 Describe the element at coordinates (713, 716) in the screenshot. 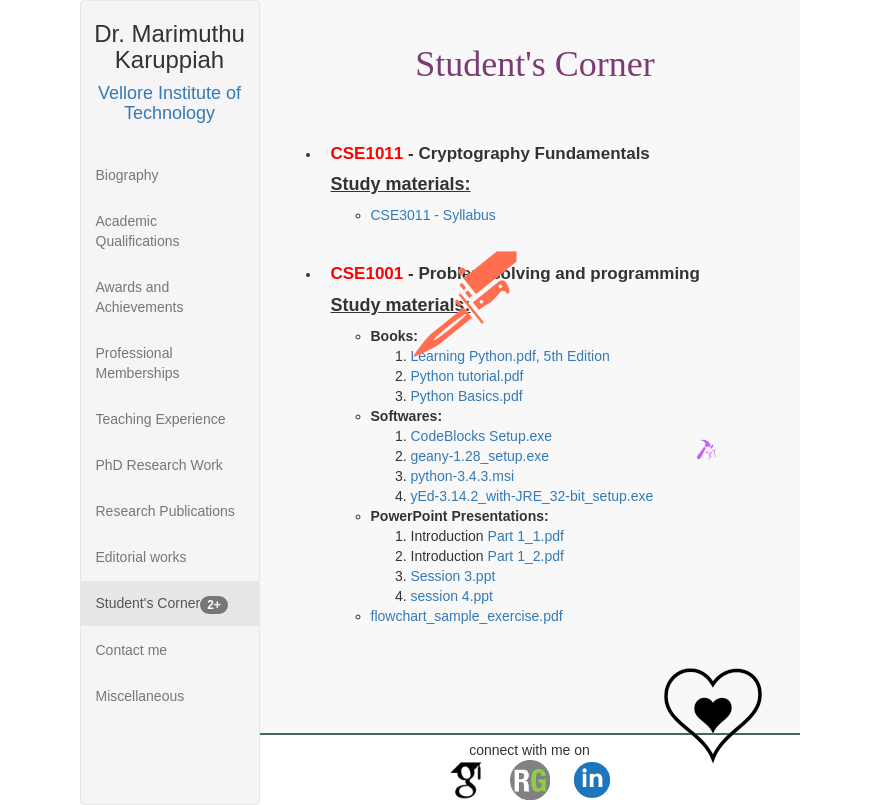

I see `indicates a loved or favorited item` at that location.